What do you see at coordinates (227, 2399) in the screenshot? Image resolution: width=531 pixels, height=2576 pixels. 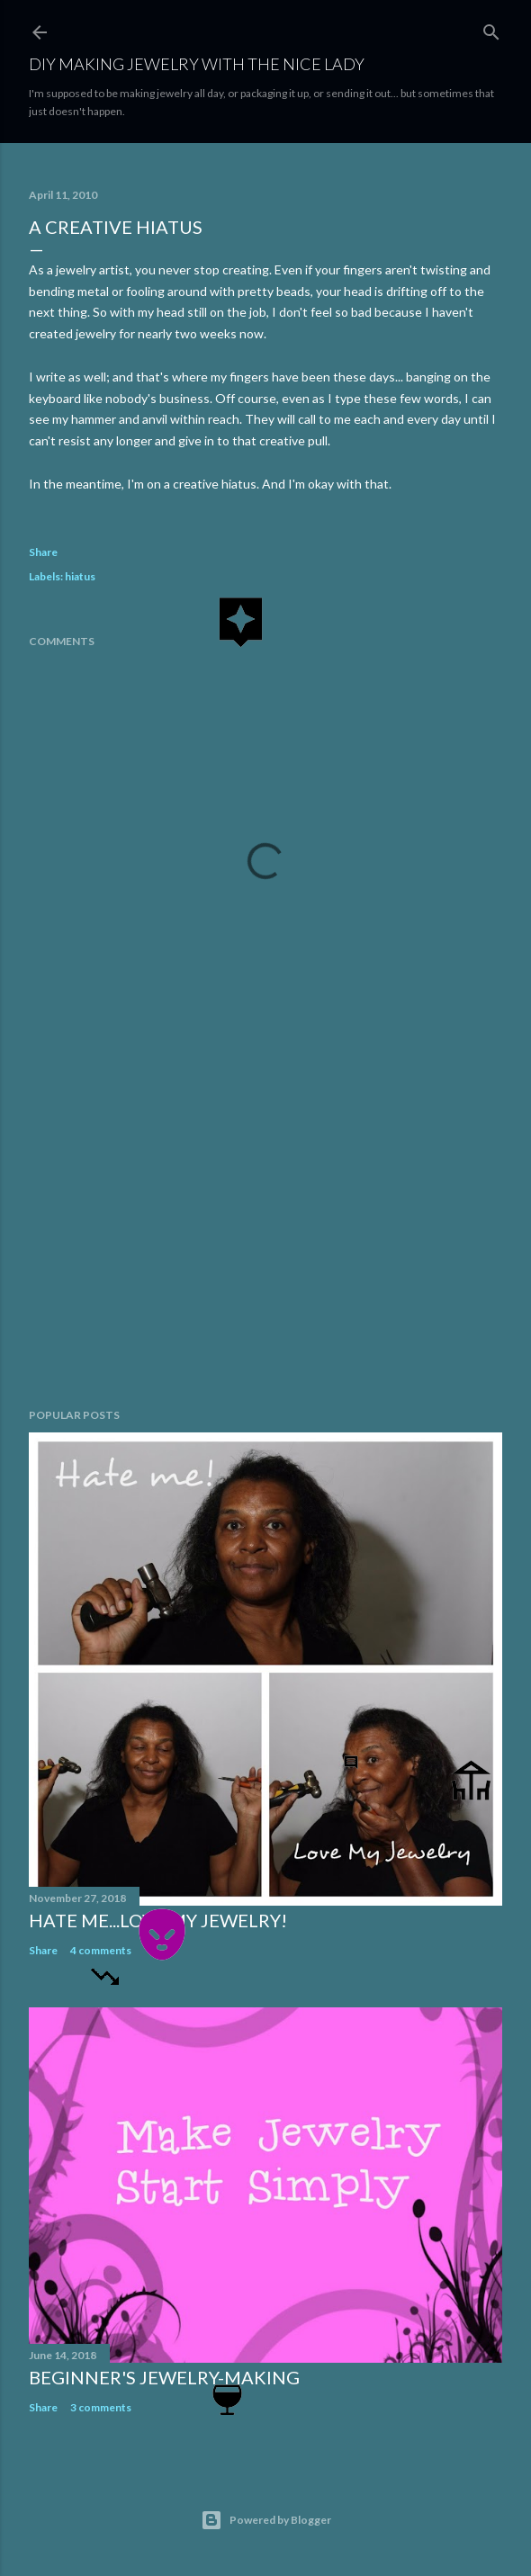 I see `browse wine or spirits menu` at bounding box center [227, 2399].